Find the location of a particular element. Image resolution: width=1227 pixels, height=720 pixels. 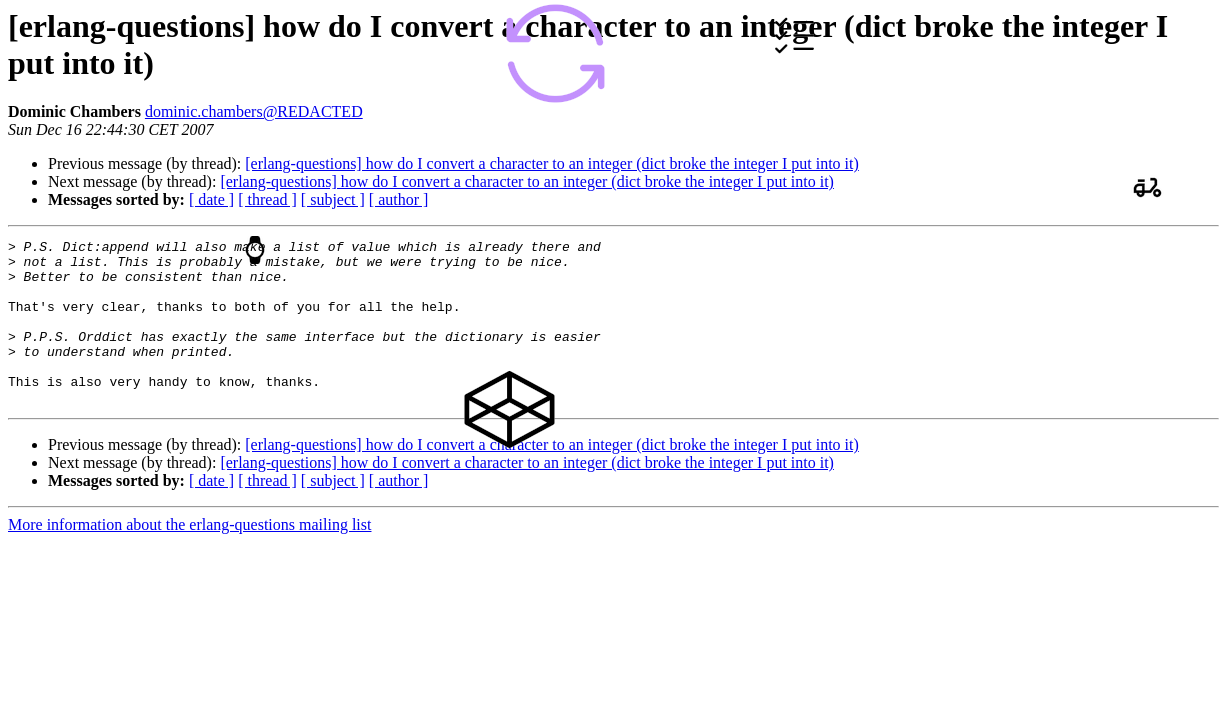

open codepen profile or projects is located at coordinates (509, 409).